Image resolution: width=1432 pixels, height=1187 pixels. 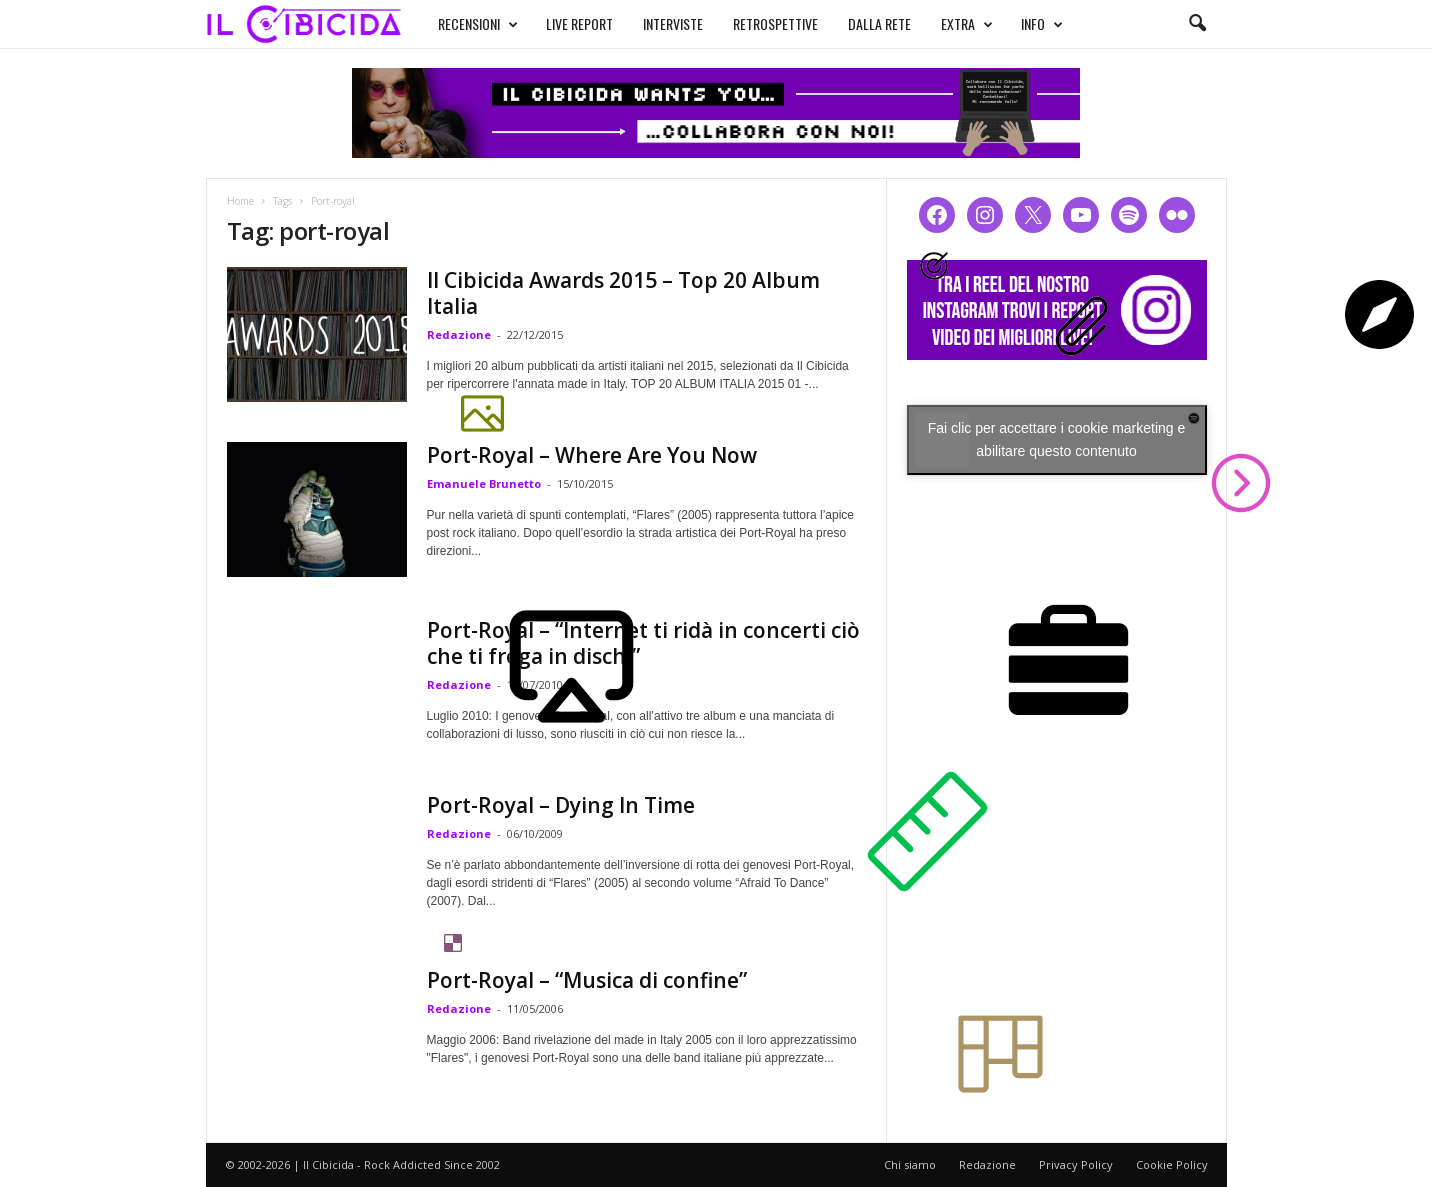 What do you see at coordinates (453, 943) in the screenshot?
I see `indicates transparency in image editing software` at bounding box center [453, 943].